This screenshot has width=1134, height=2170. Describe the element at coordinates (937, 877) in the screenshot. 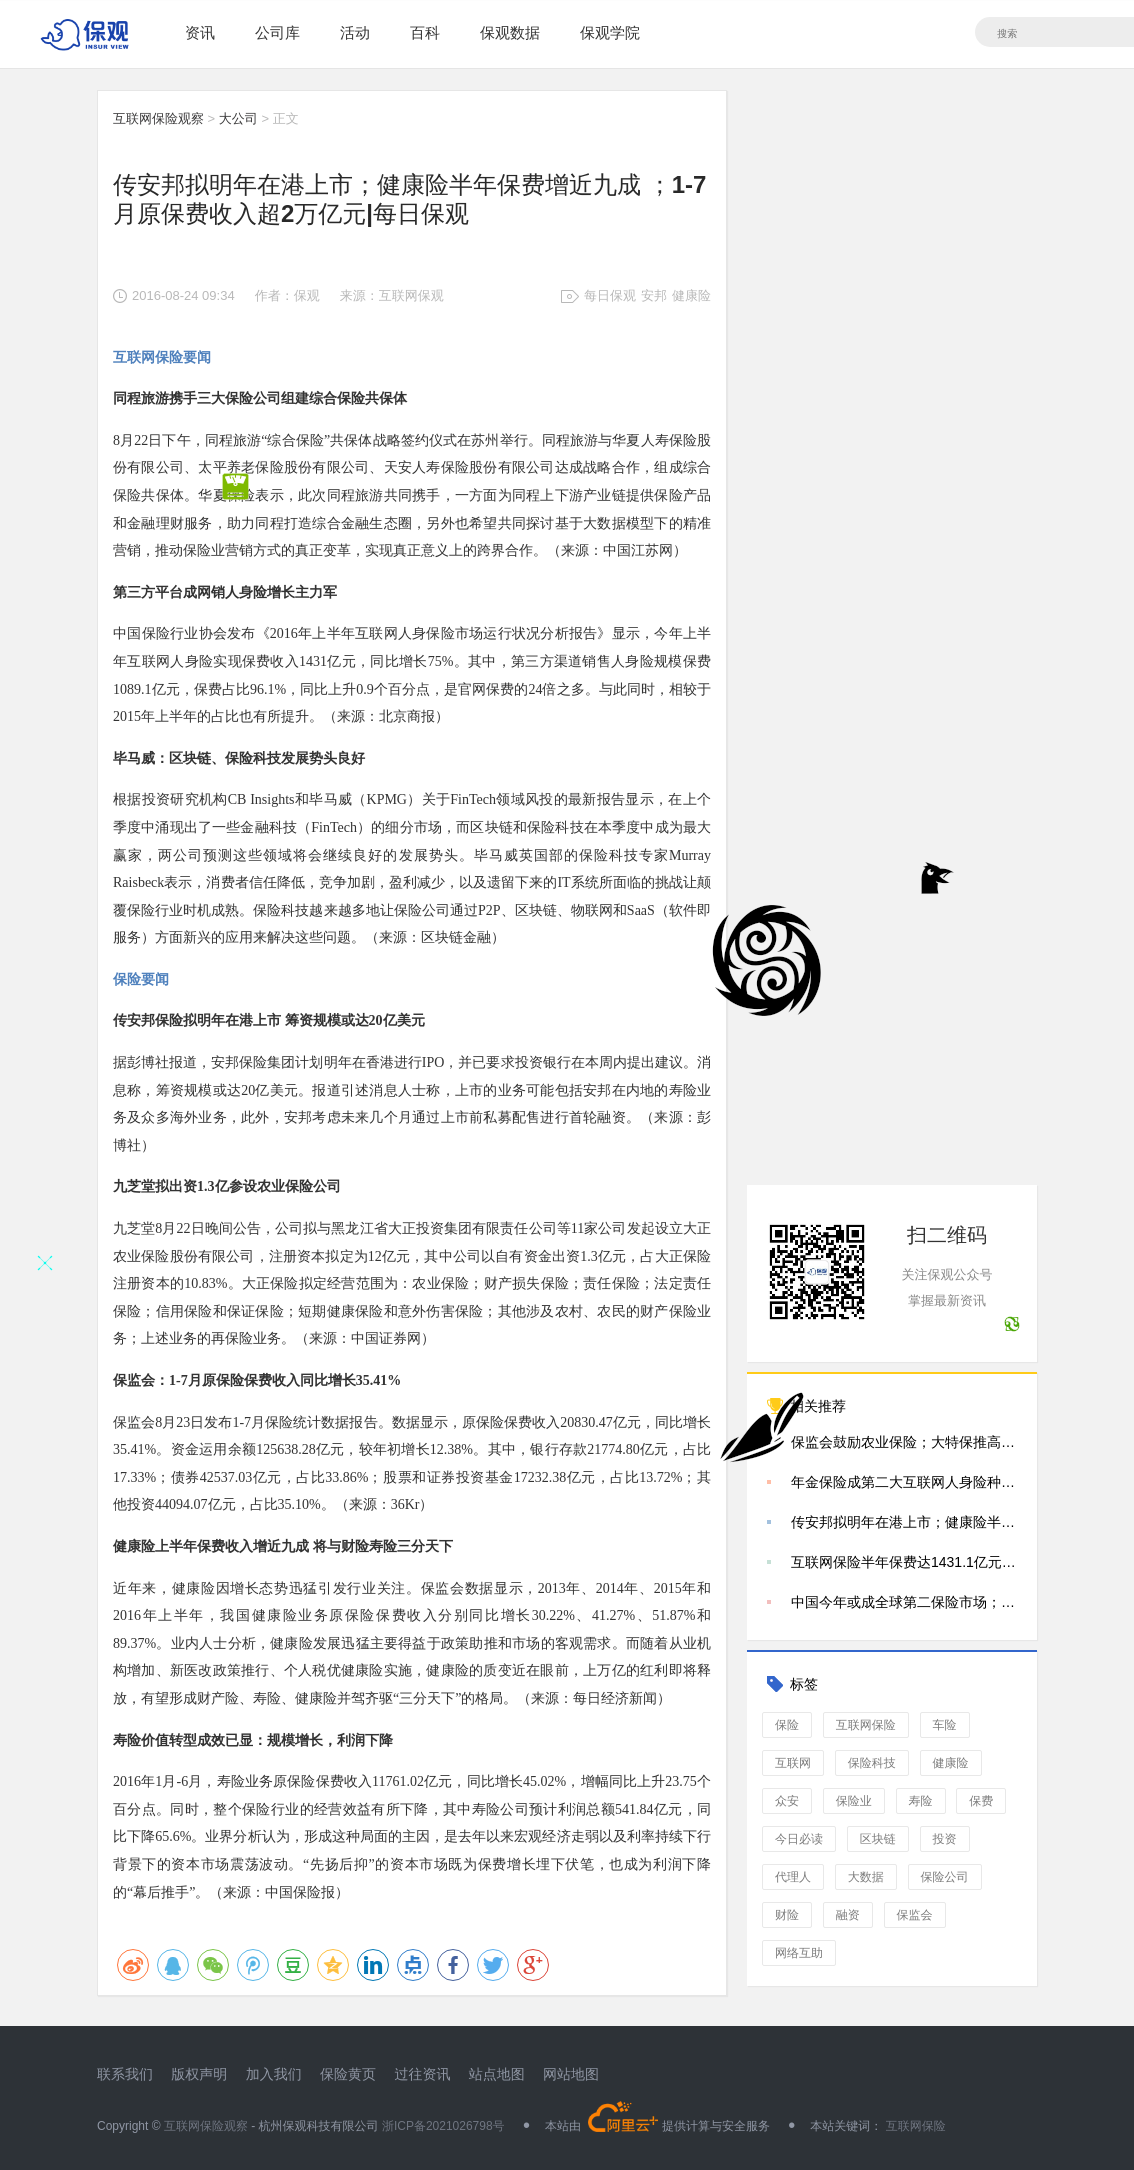

I see `share to twitter` at that location.